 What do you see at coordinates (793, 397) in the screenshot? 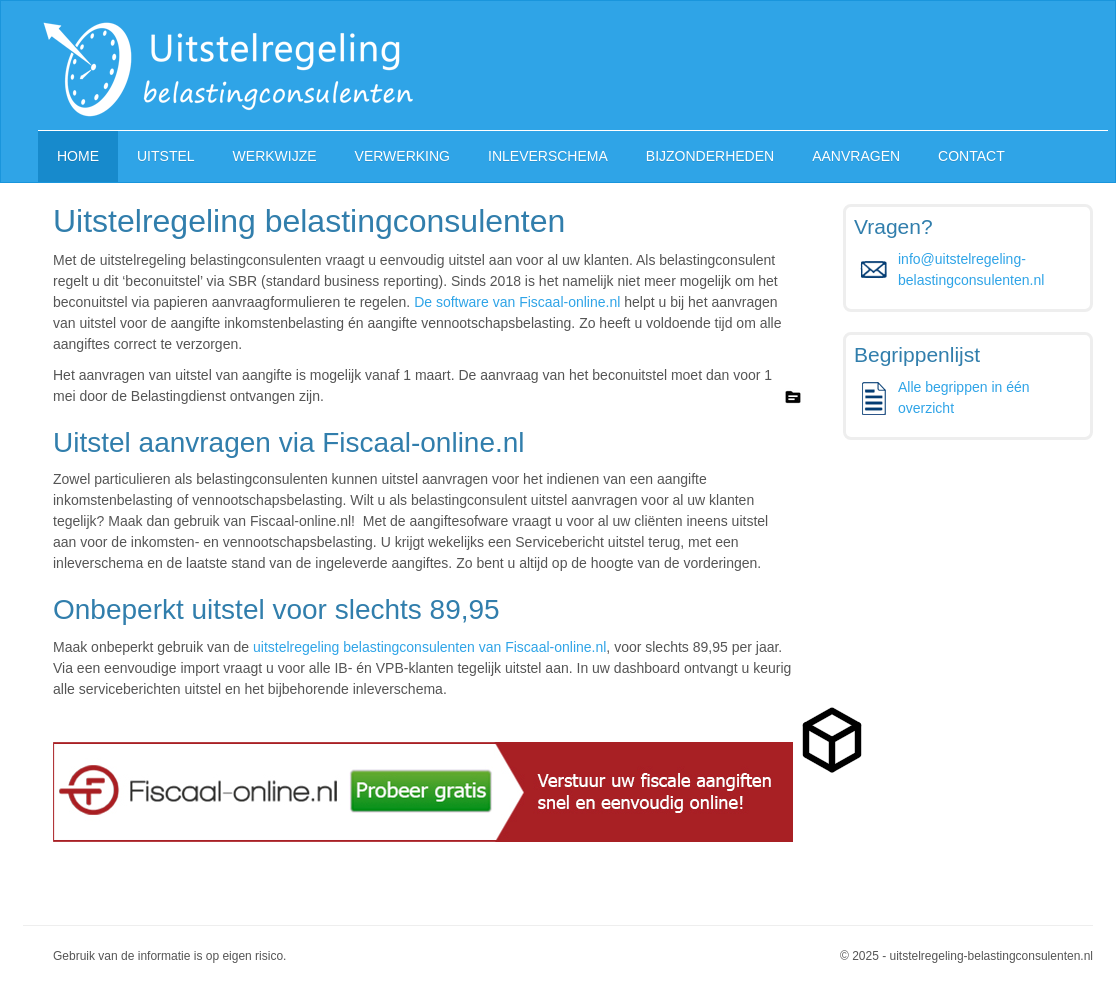
I see `access source files or documents` at bounding box center [793, 397].